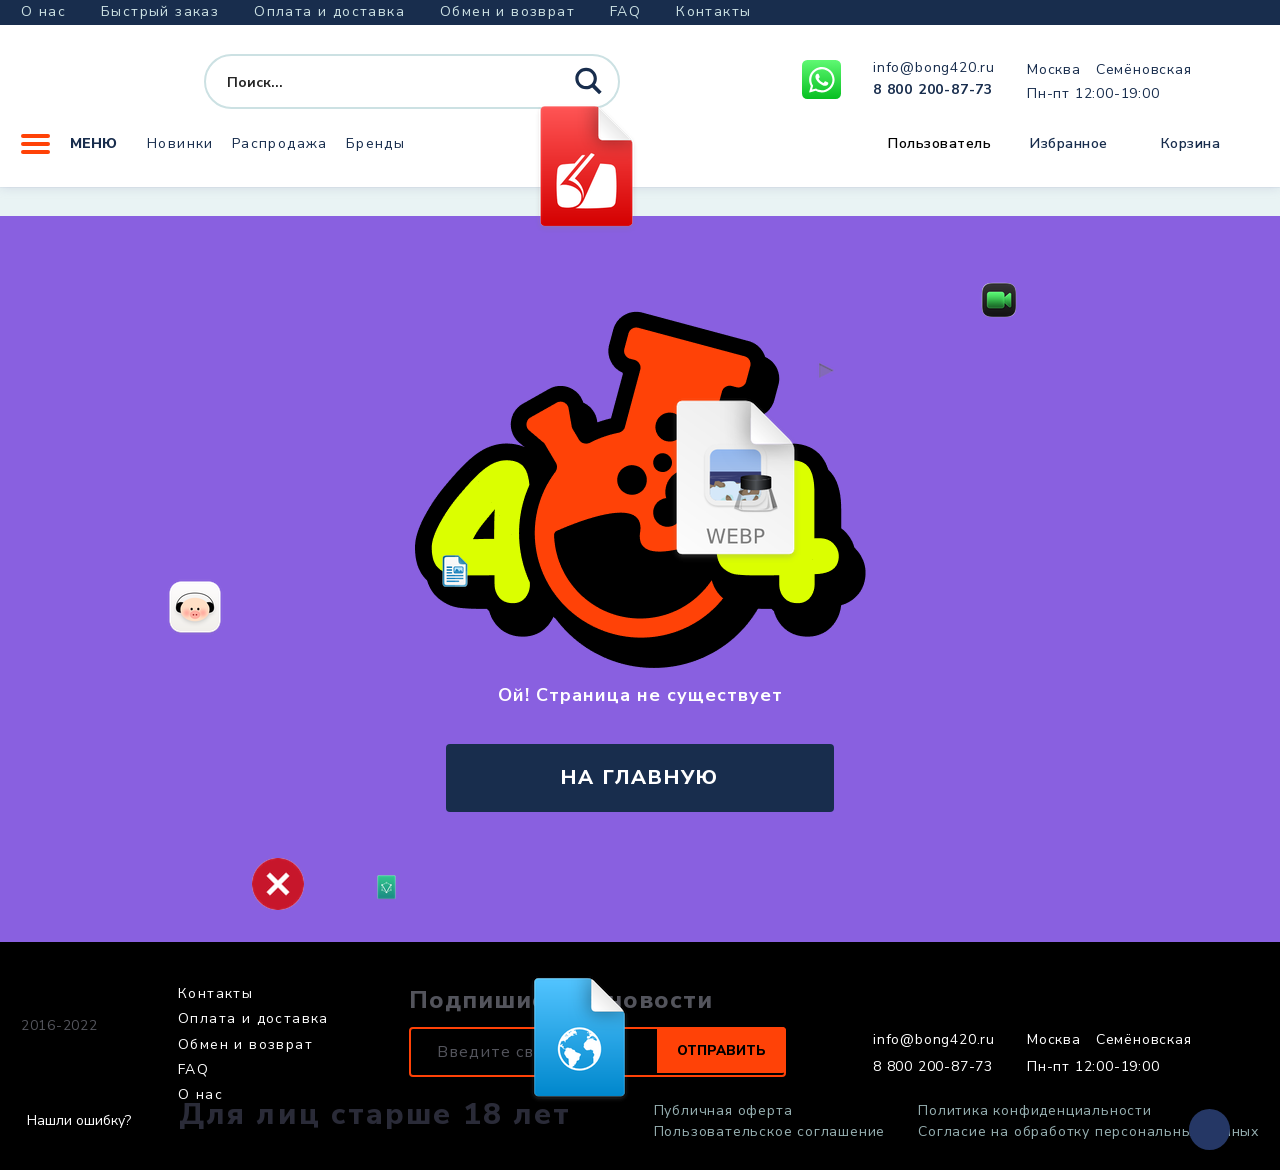 The height and width of the screenshot is (1170, 1280). What do you see at coordinates (386, 887) in the screenshot?
I see `vector graphics template file` at bounding box center [386, 887].